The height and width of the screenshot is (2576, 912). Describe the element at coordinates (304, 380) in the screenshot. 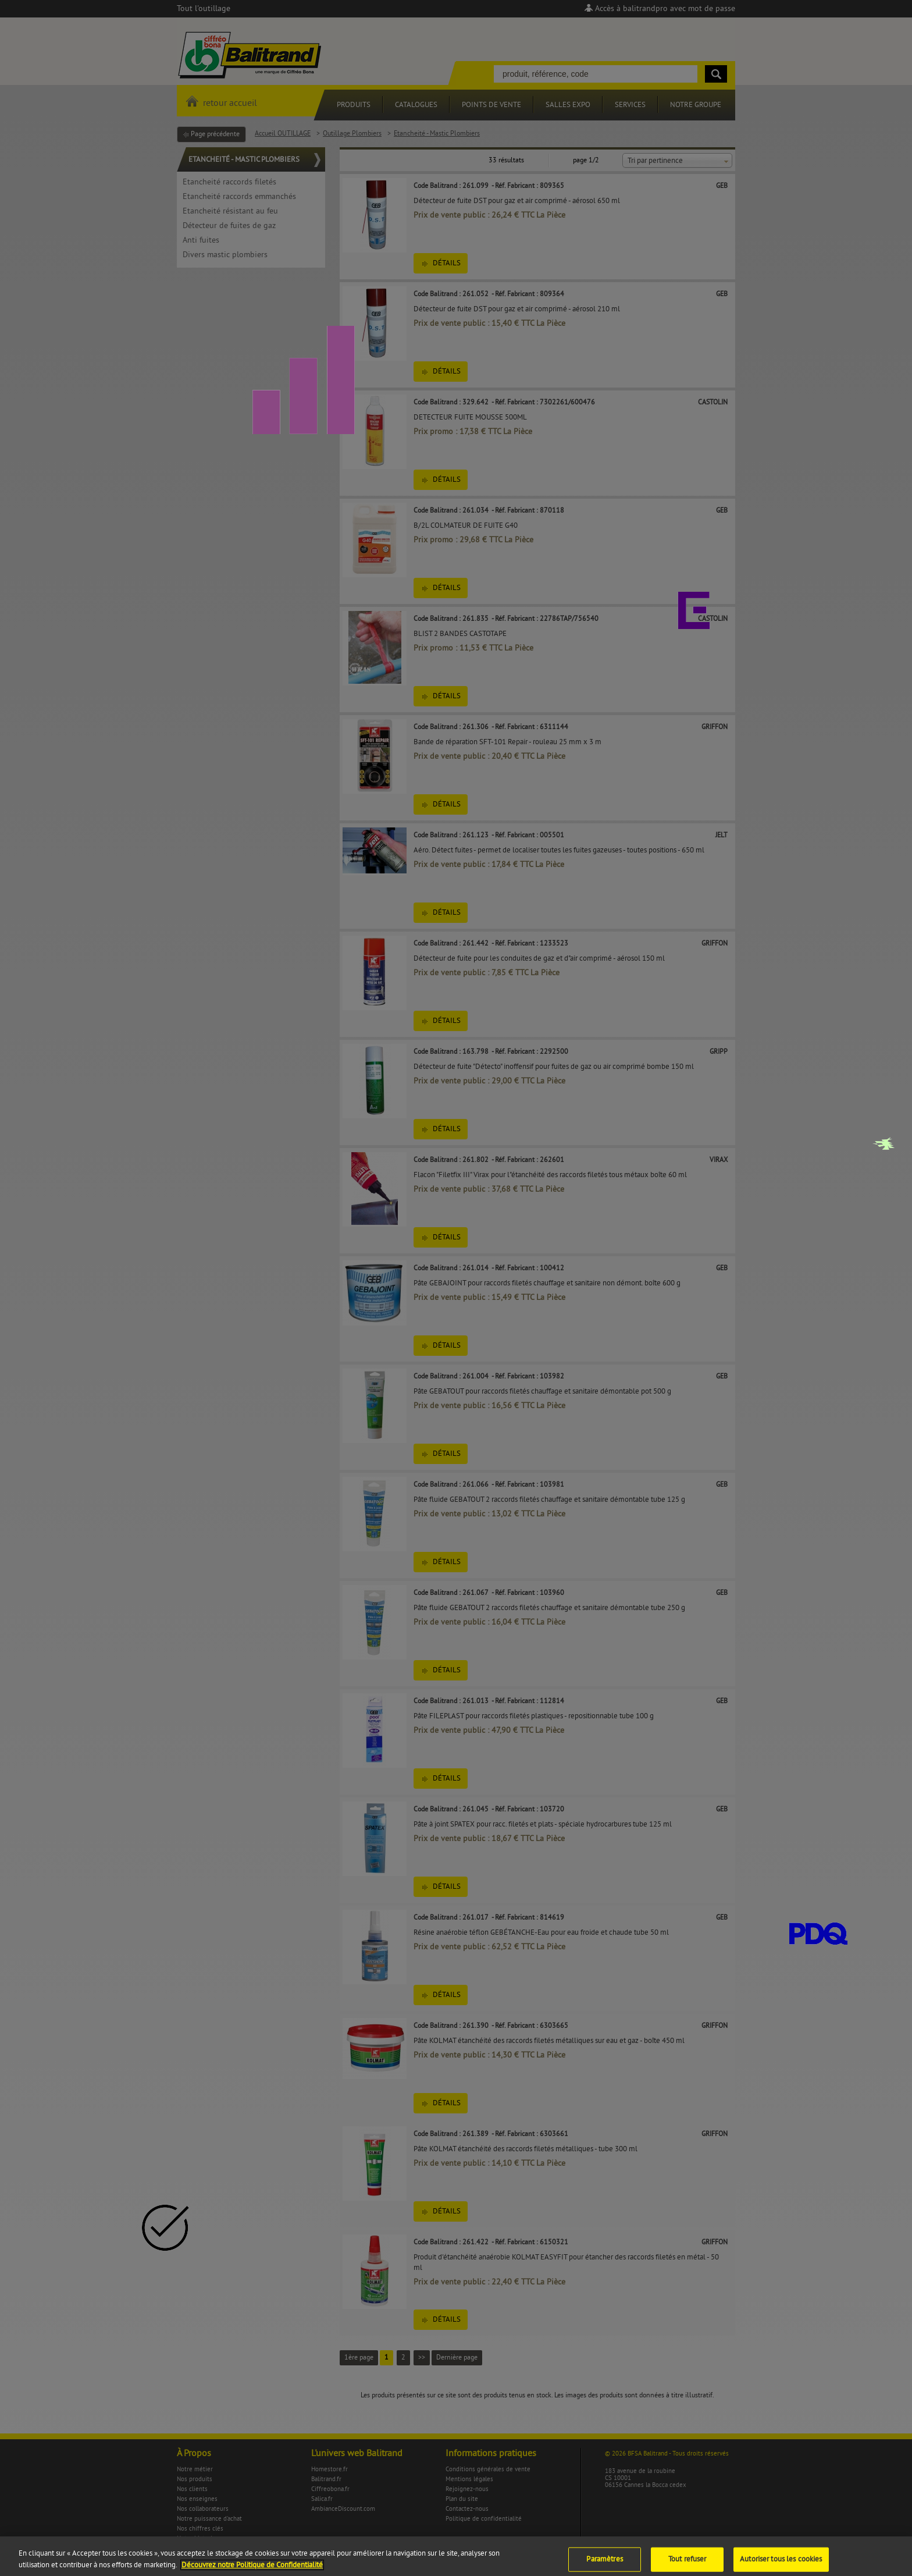

I see `open bookmeter app` at that location.